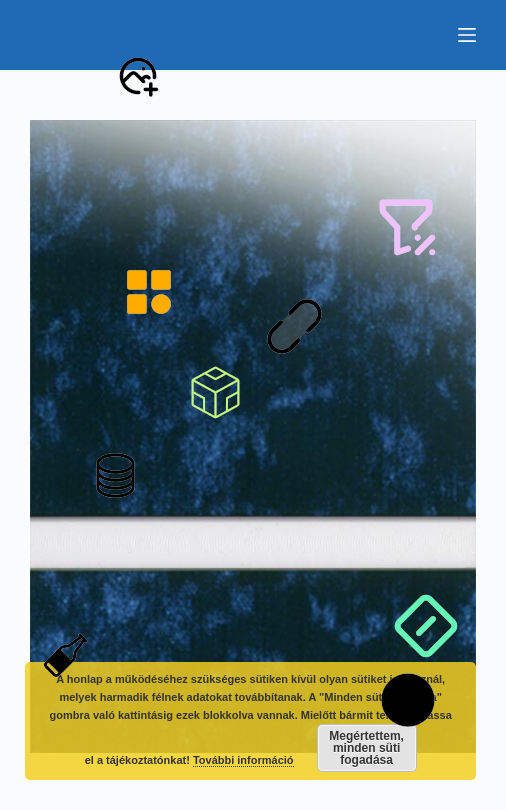 Image resolution: width=506 pixels, height=810 pixels. I want to click on filter results by discounted items, so click(406, 226).